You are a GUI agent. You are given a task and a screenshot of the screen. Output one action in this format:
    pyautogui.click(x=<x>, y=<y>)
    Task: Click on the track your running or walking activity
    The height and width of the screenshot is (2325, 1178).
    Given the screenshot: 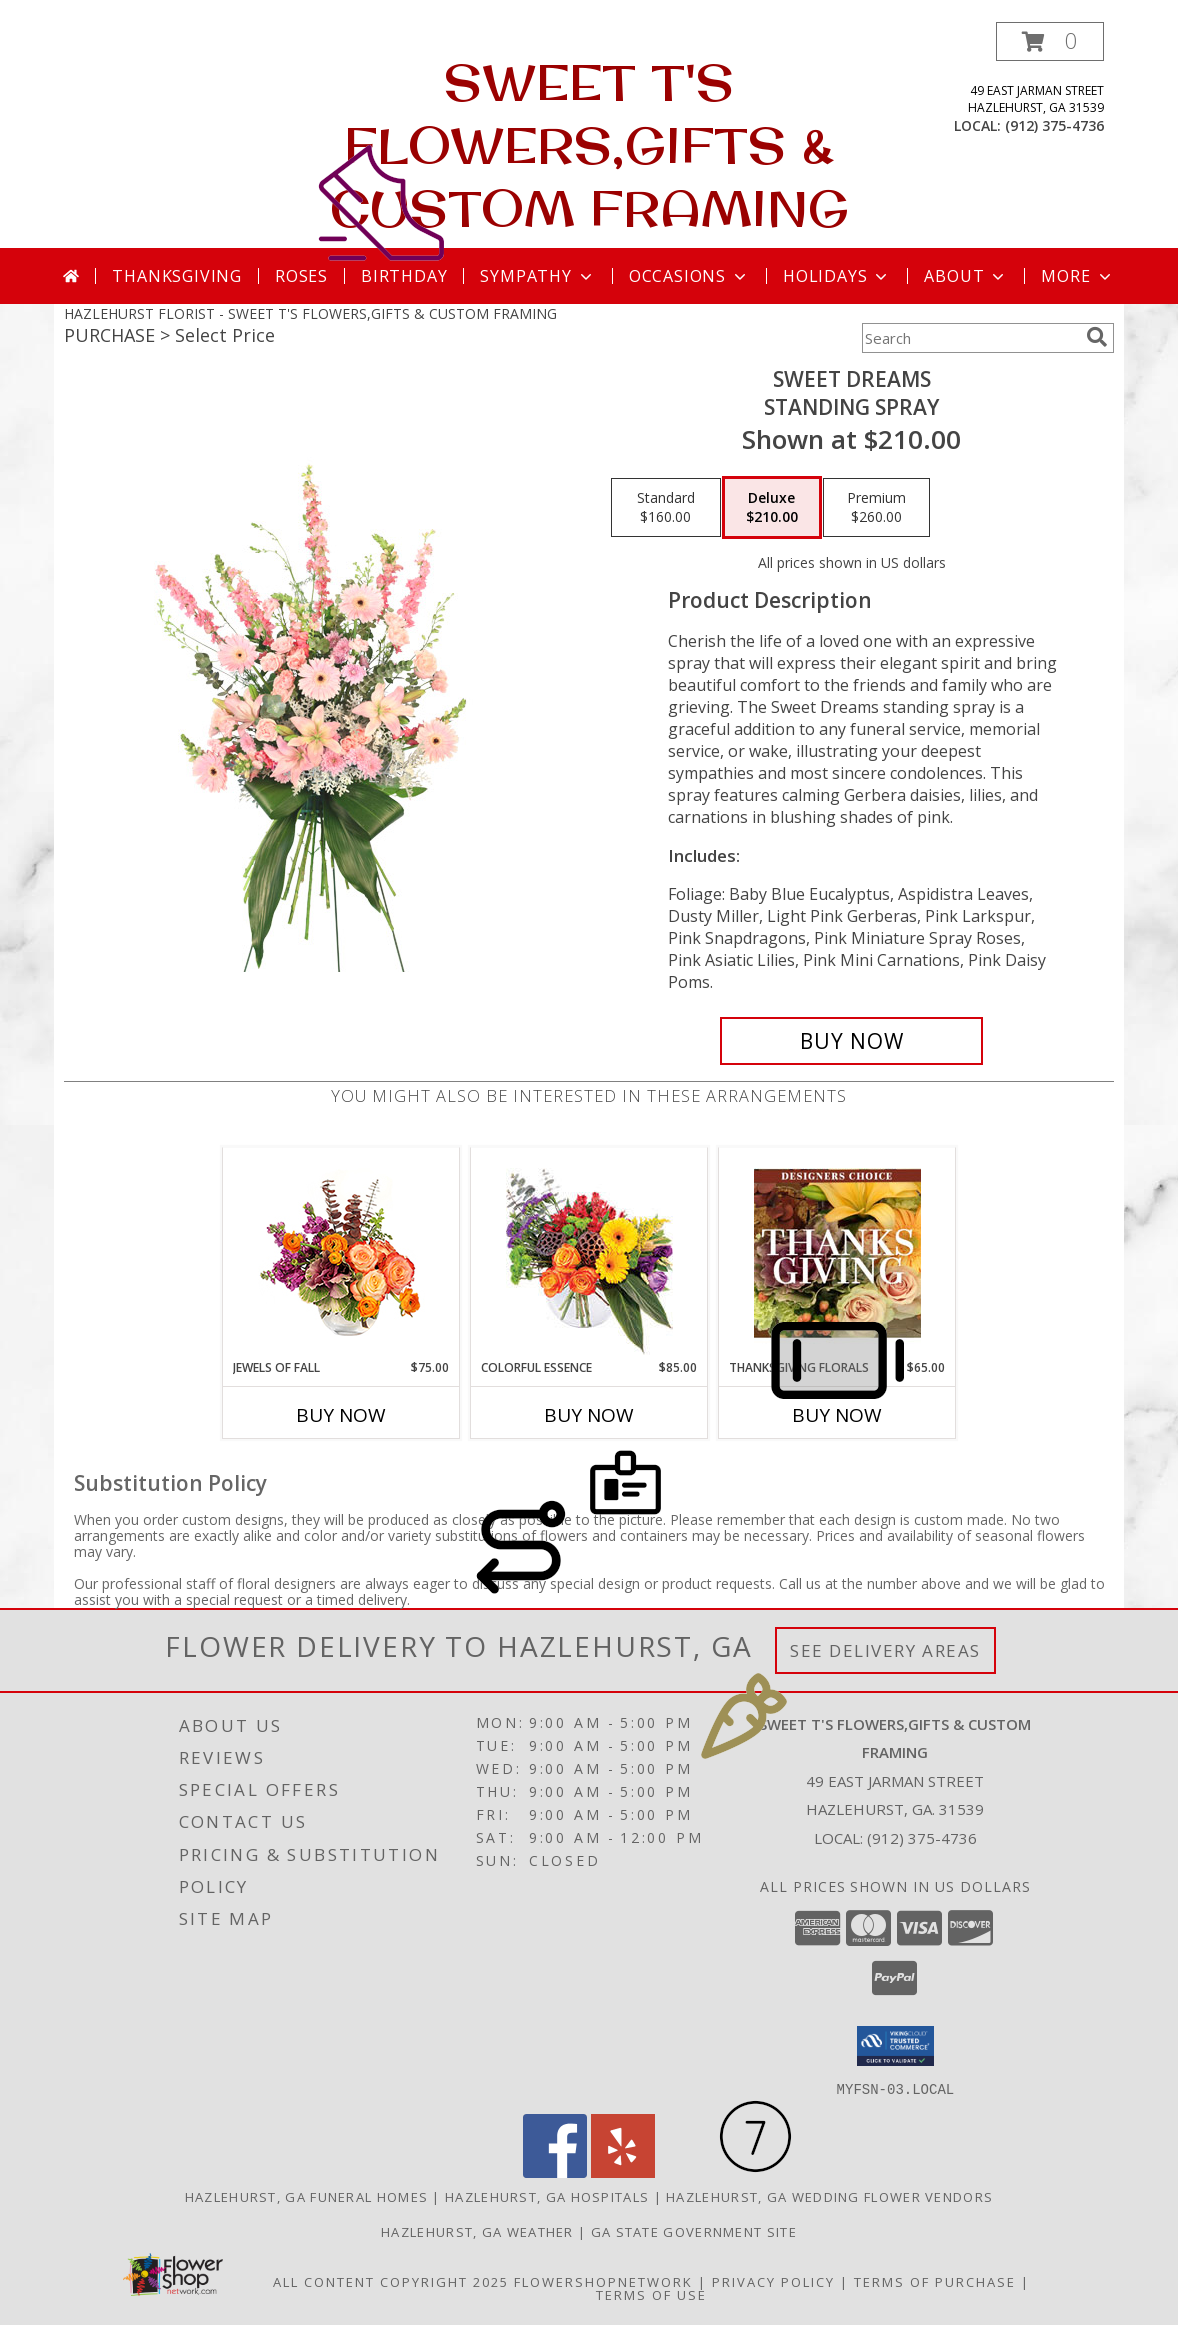 What is the action you would take?
    pyautogui.click(x=379, y=210)
    